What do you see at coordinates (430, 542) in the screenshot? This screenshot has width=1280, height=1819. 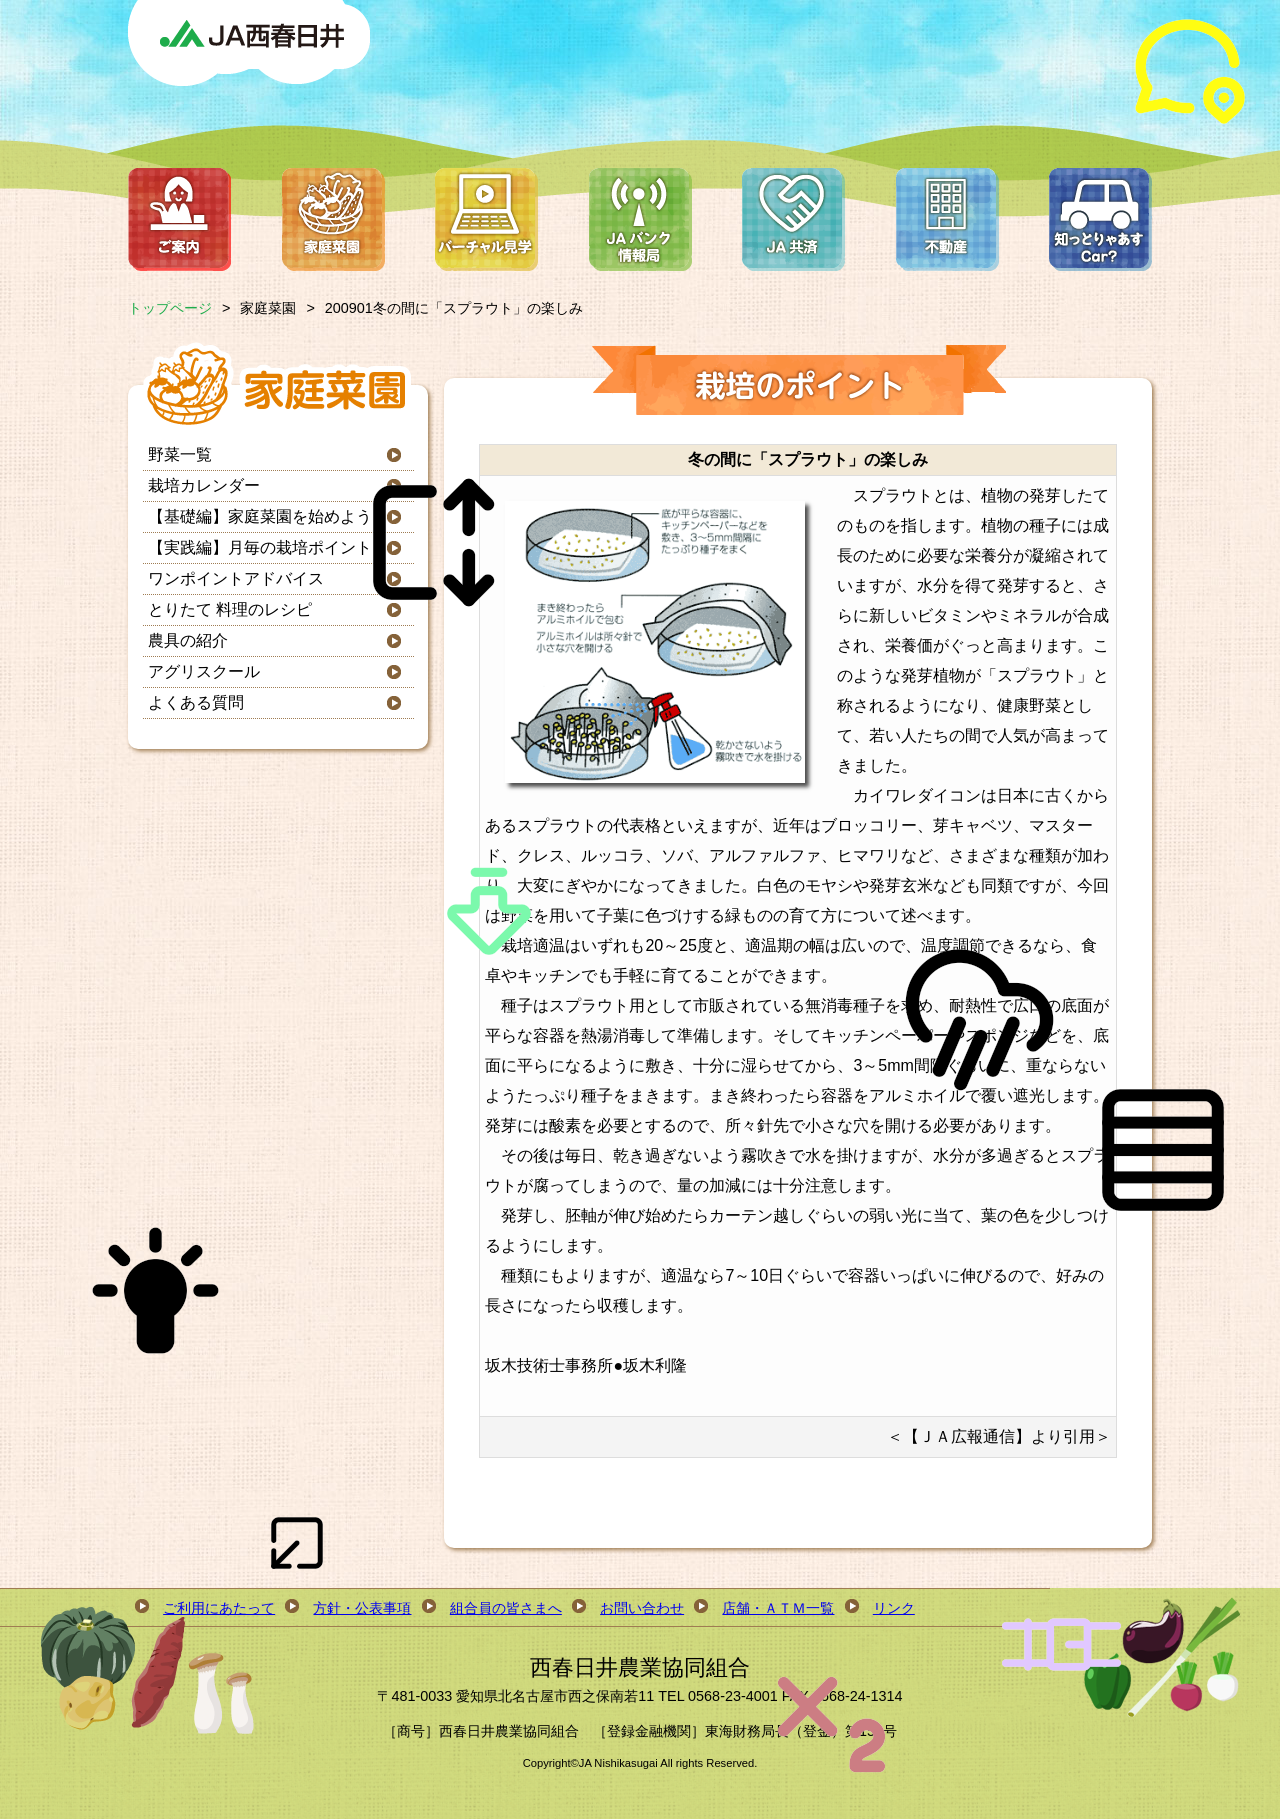 I see `auto-fit content to available height` at bounding box center [430, 542].